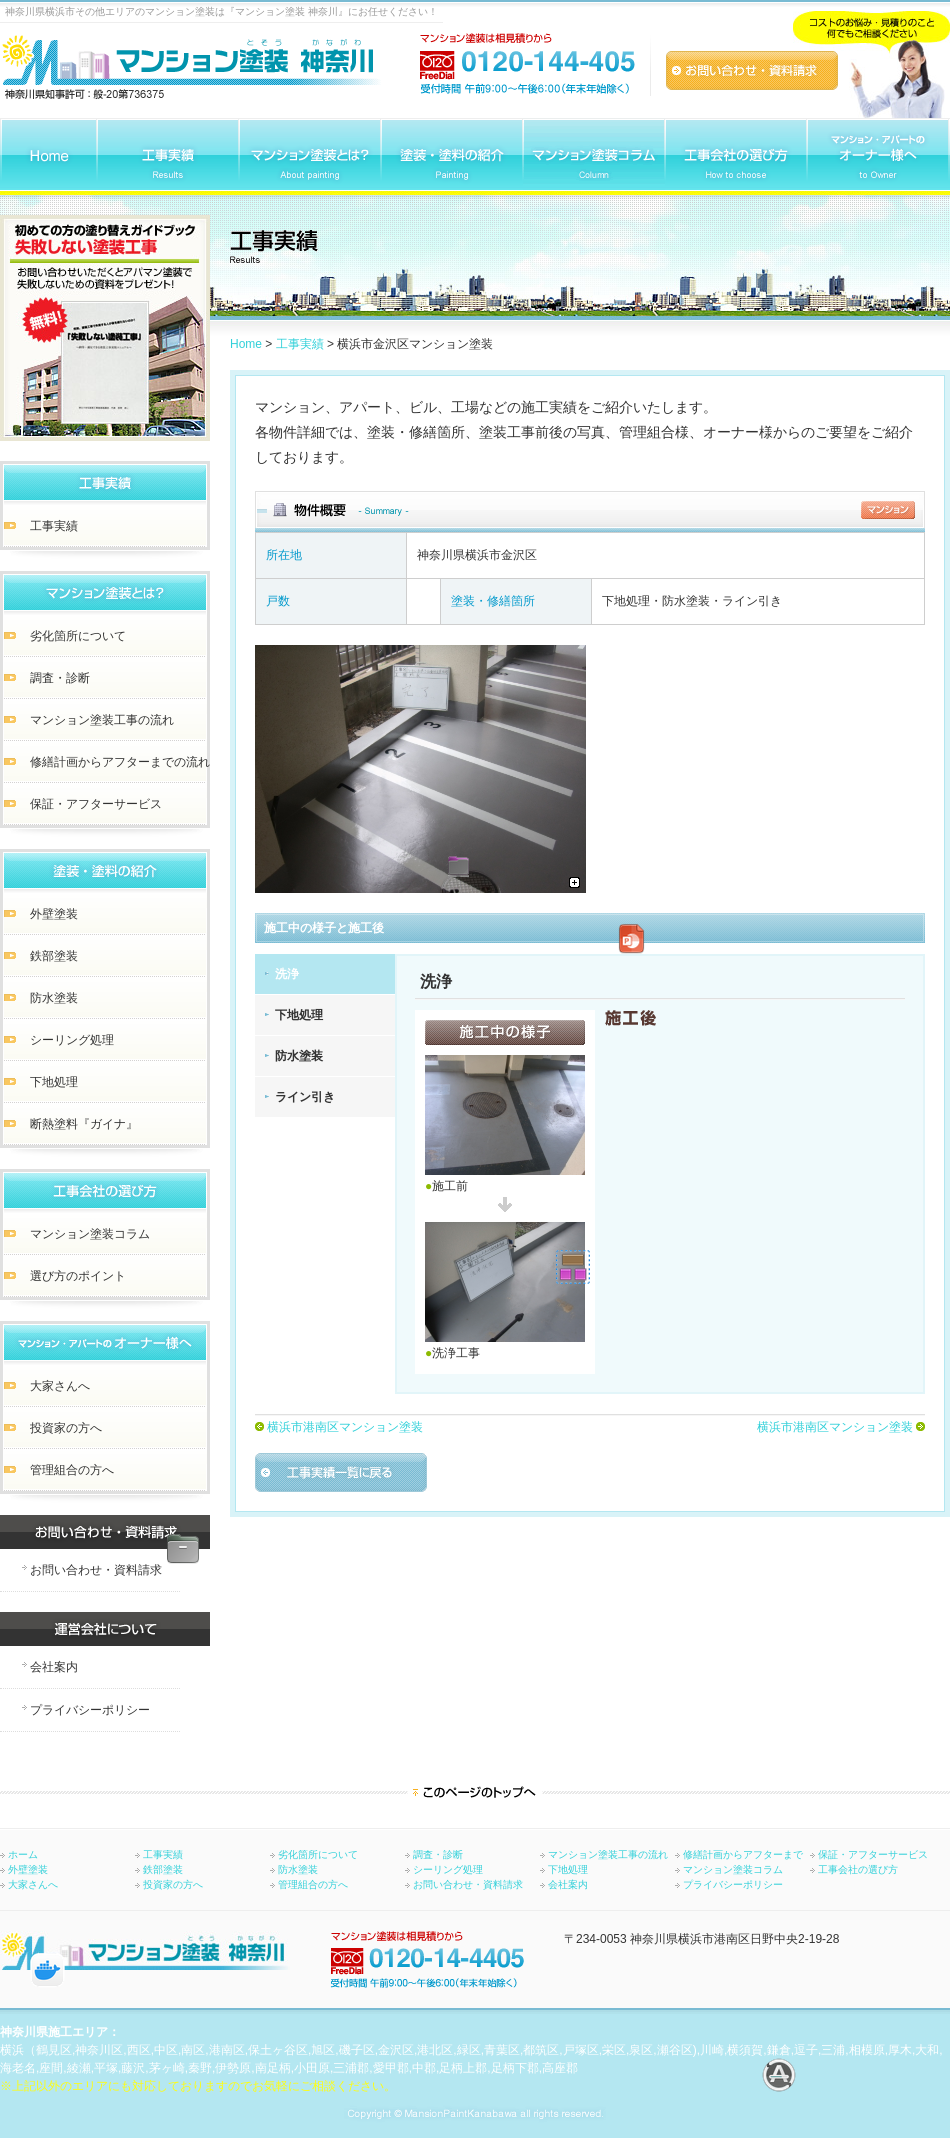 The height and width of the screenshot is (2138, 950). I want to click on select all items in the current view, so click(573, 1267).